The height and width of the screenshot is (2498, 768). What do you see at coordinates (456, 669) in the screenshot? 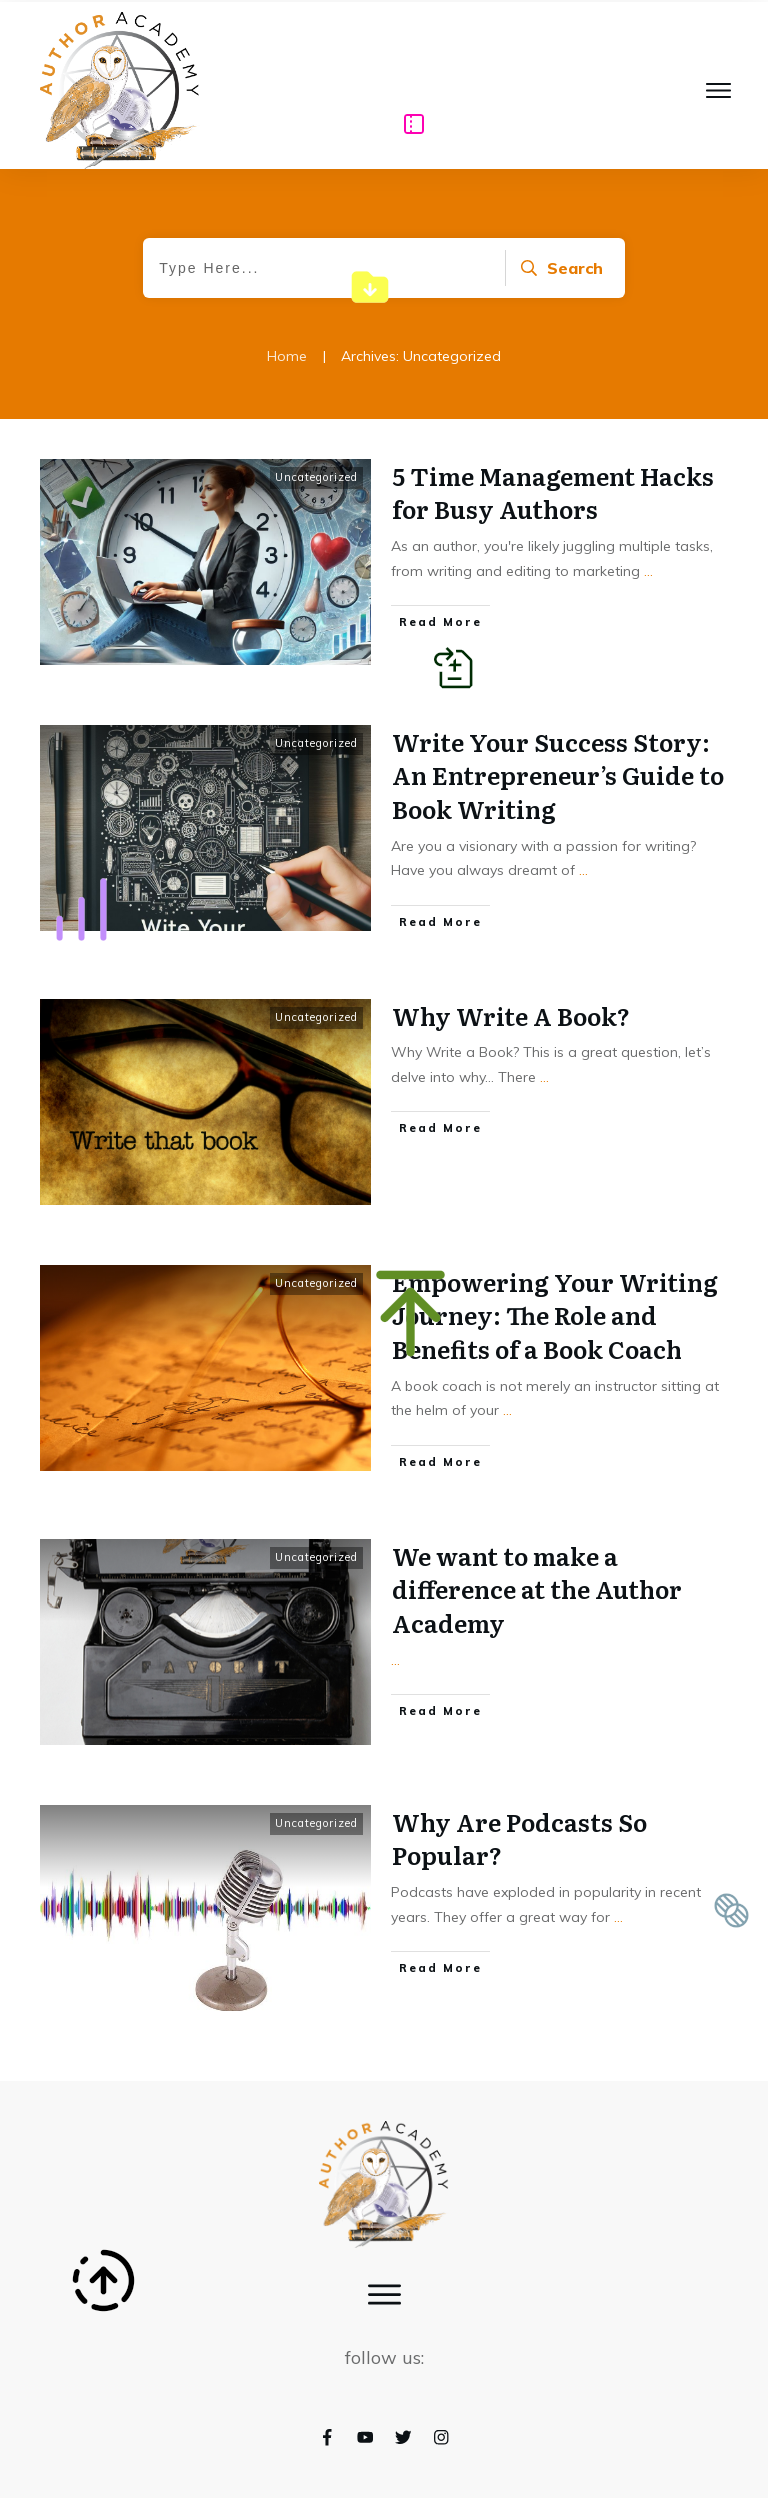
I see `view changes in a pull request` at bounding box center [456, 669].